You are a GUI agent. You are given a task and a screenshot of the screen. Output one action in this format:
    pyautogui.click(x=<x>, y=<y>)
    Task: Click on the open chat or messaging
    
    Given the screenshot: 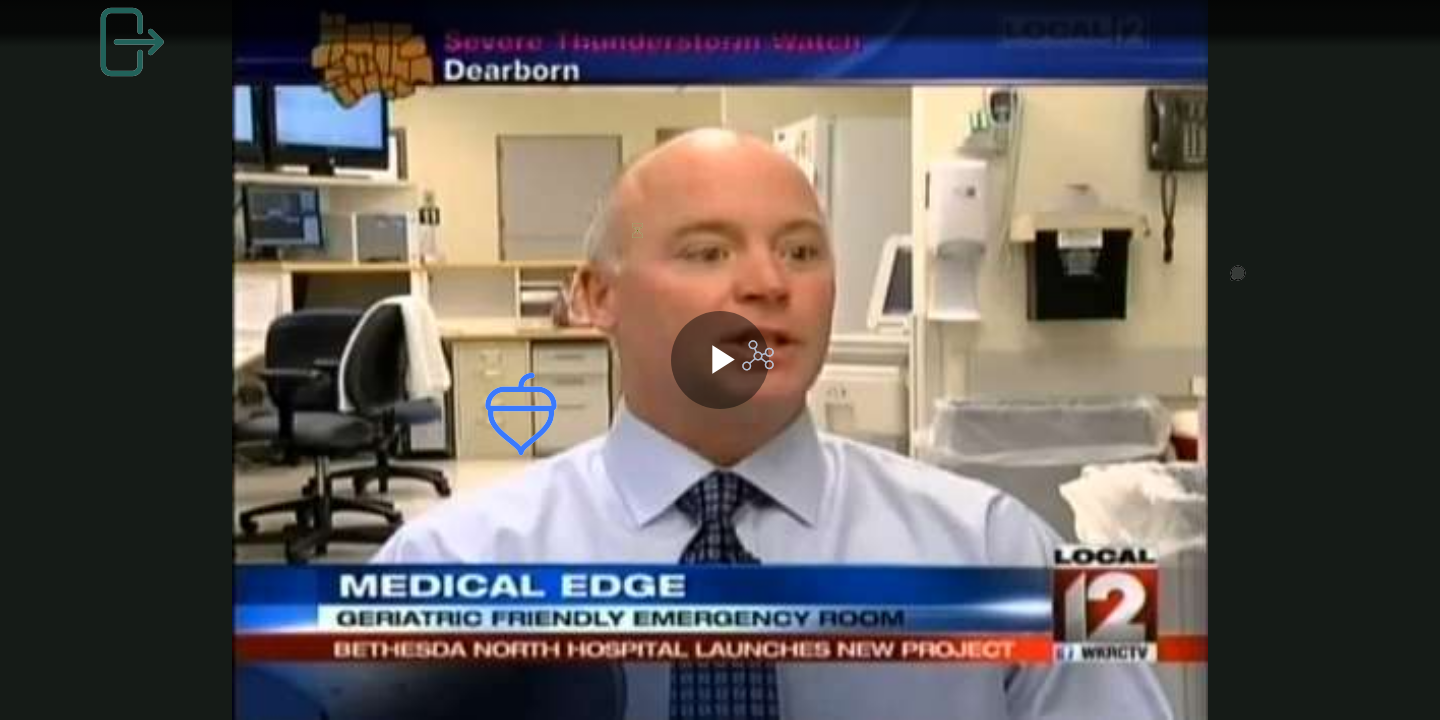 What is the action you would take?
    pyautogui.click(x=1238, y=273)
    